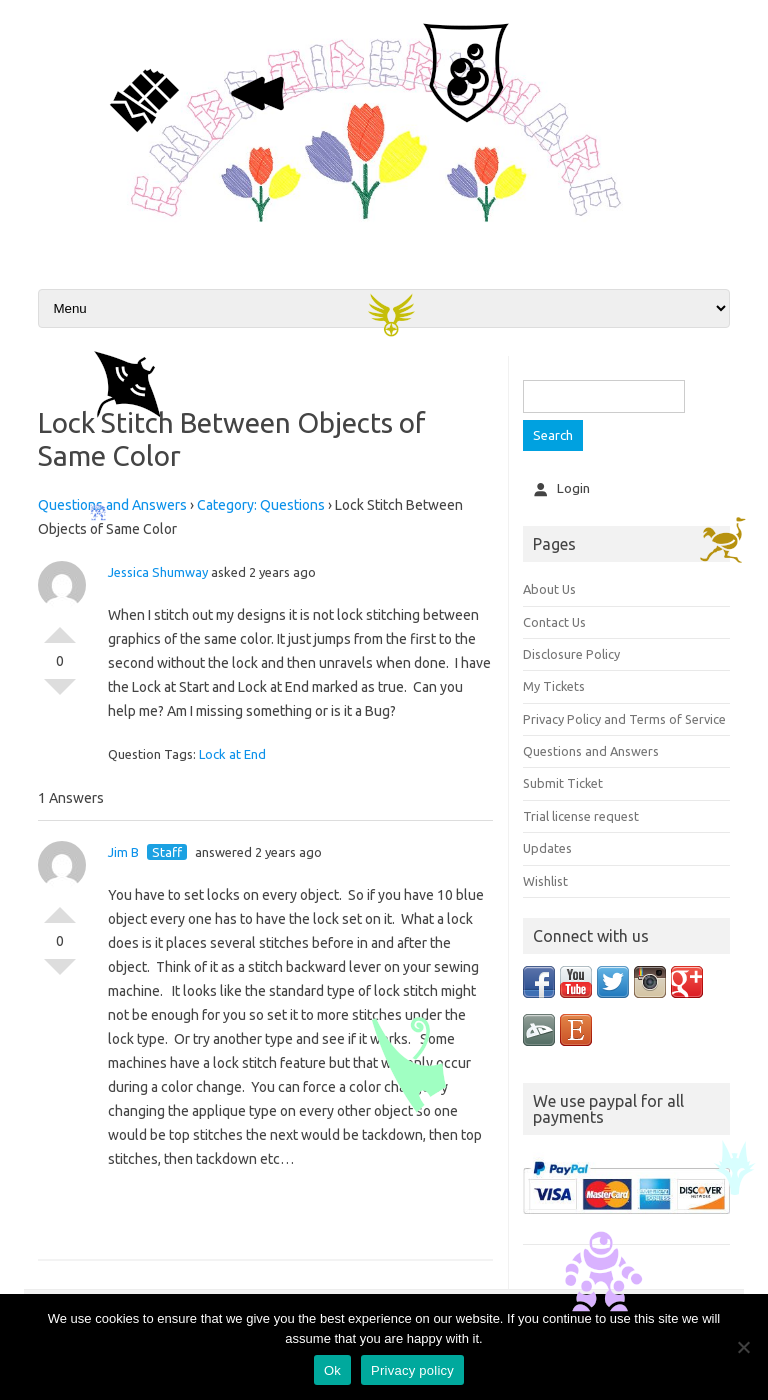  What do you see at coordinates (409, 1065) in the screenshot?
I see `select the deshret (ancient Egyptian red crown) symbol` at bounding box center [409, 1065].